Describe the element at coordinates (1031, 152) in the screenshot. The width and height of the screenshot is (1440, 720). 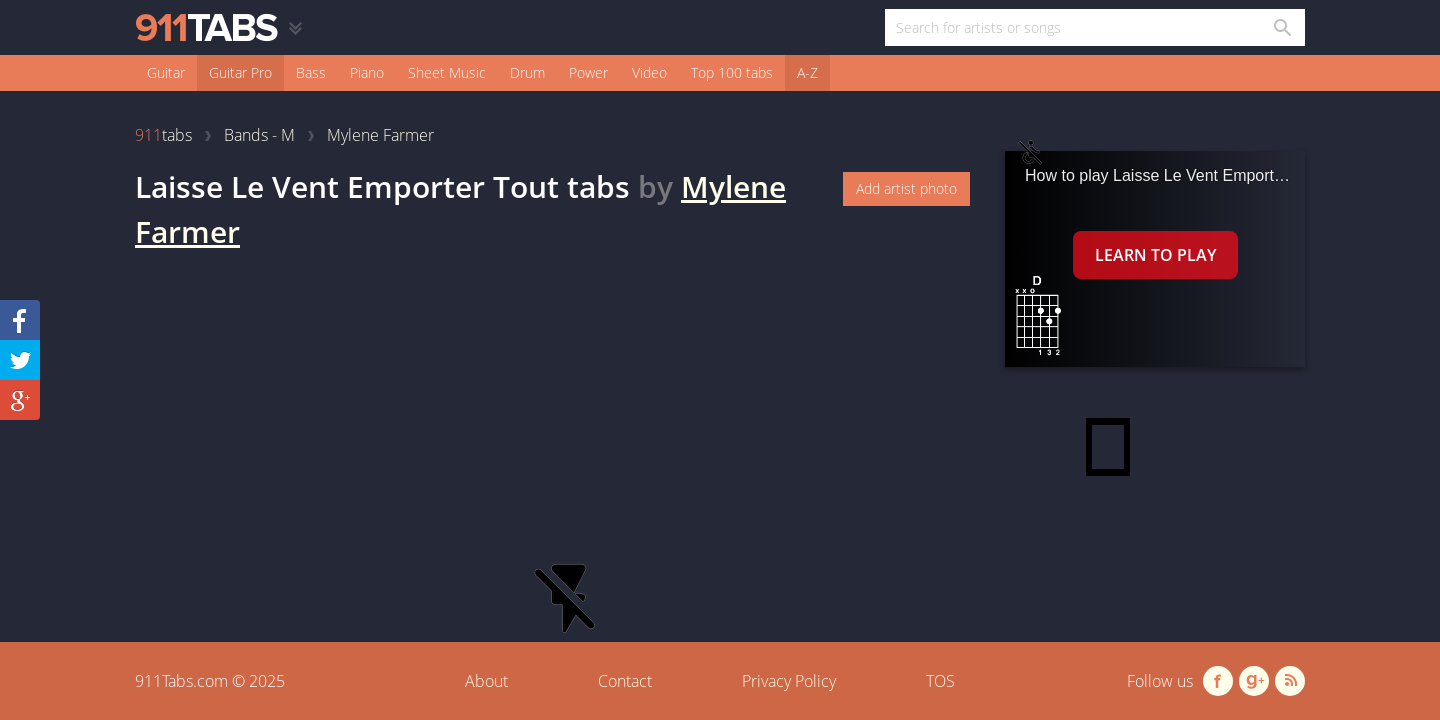
I see `indicates location or feature is not wheelchair accessible` at that location.